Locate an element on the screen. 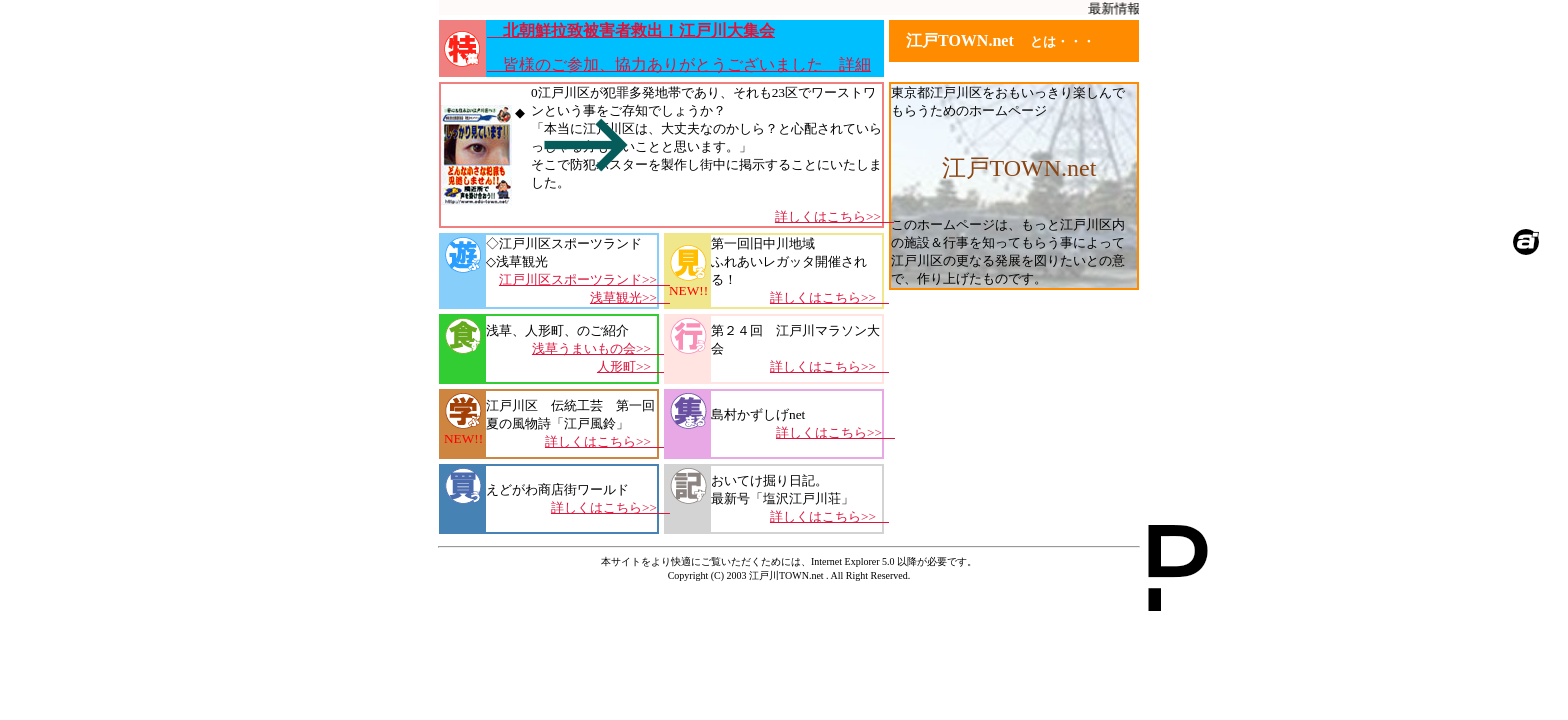  open PagerDuty incident management app is located at coordinates (1178, 568).